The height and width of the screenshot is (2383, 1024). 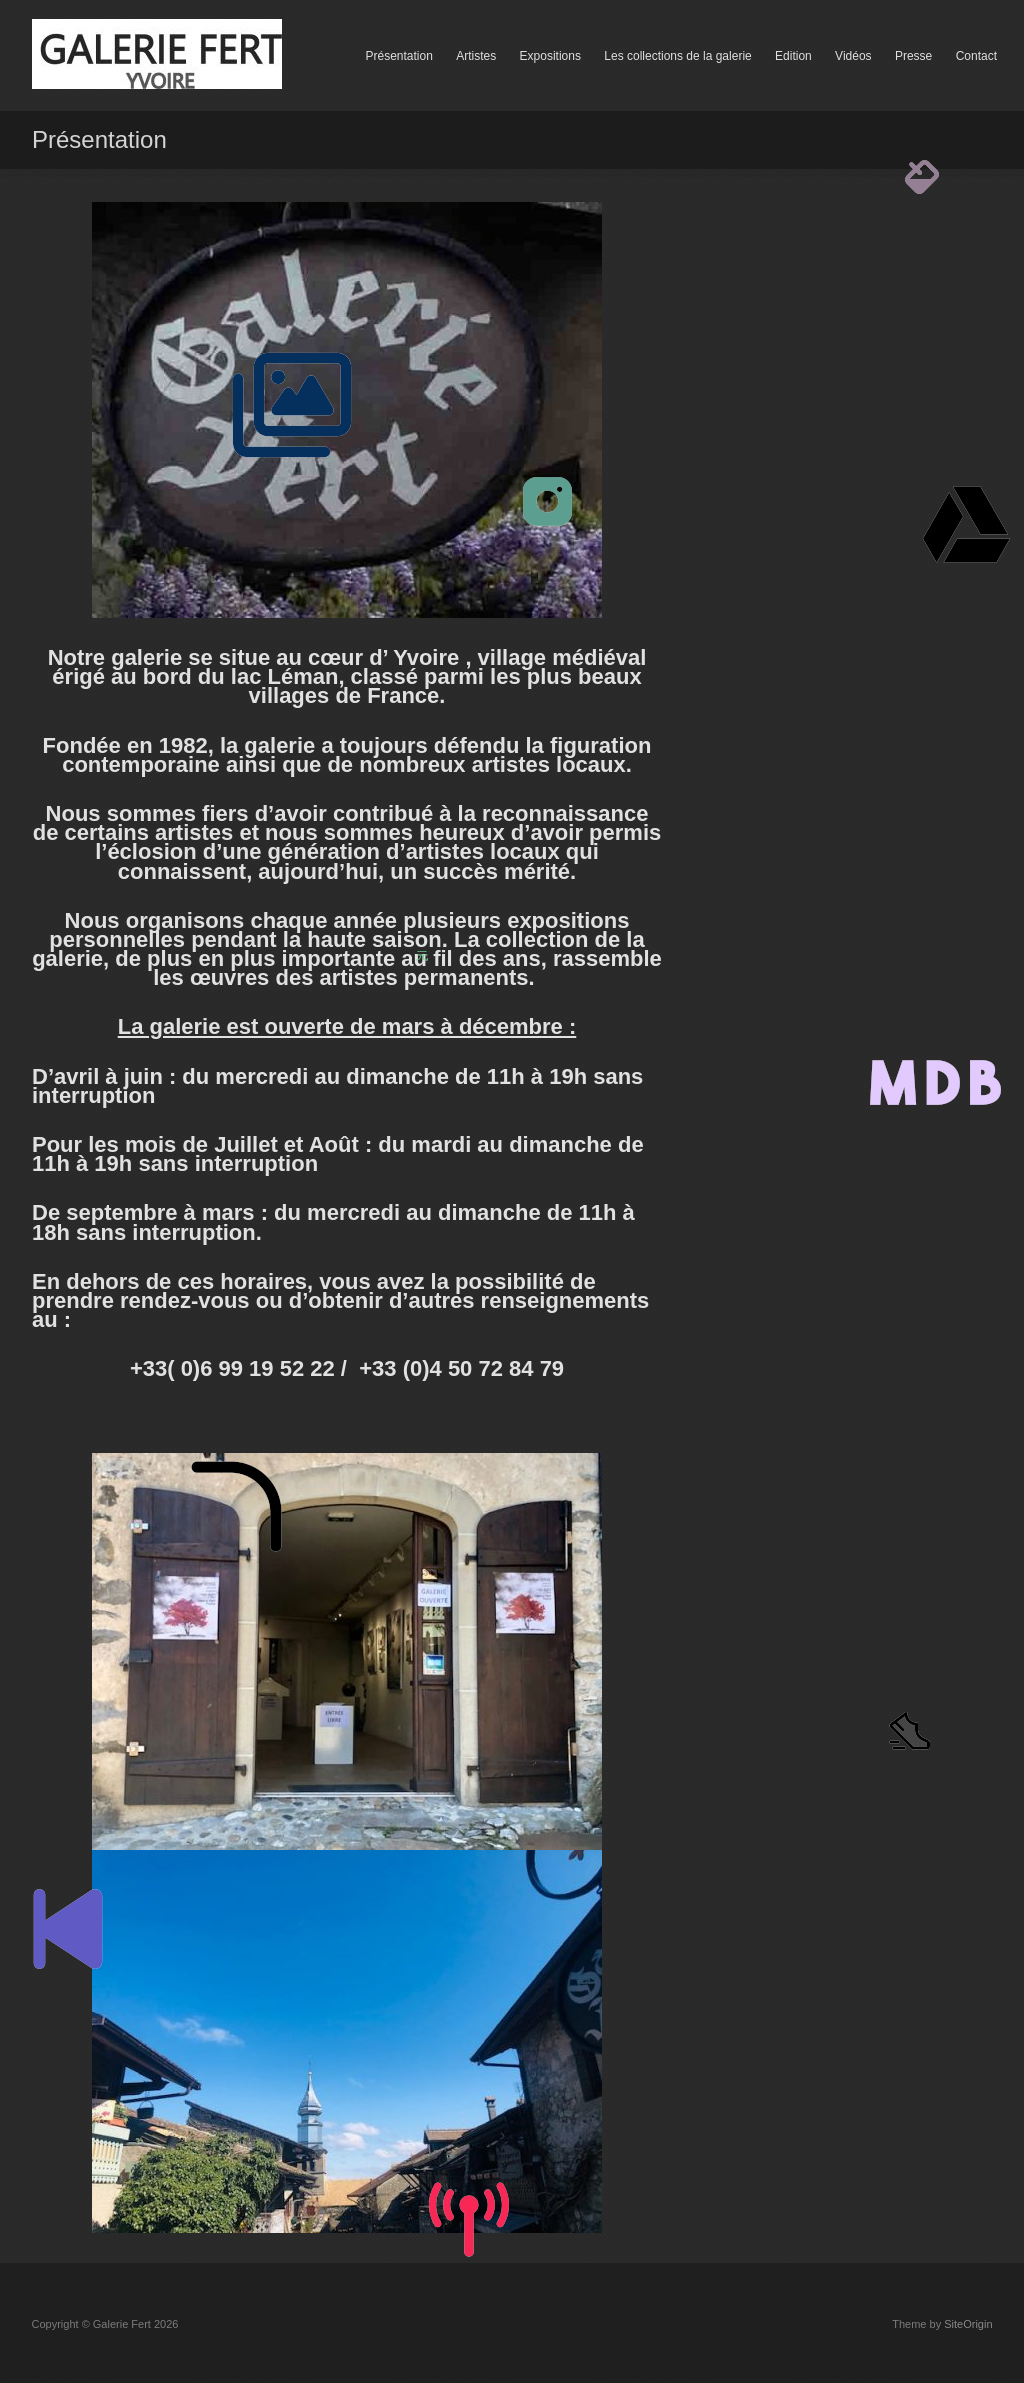 What do you see at coordinates (935, 1082) in the screenshot?
I see `MDBootstrap brand logo` at bounding box center [935, 1082].